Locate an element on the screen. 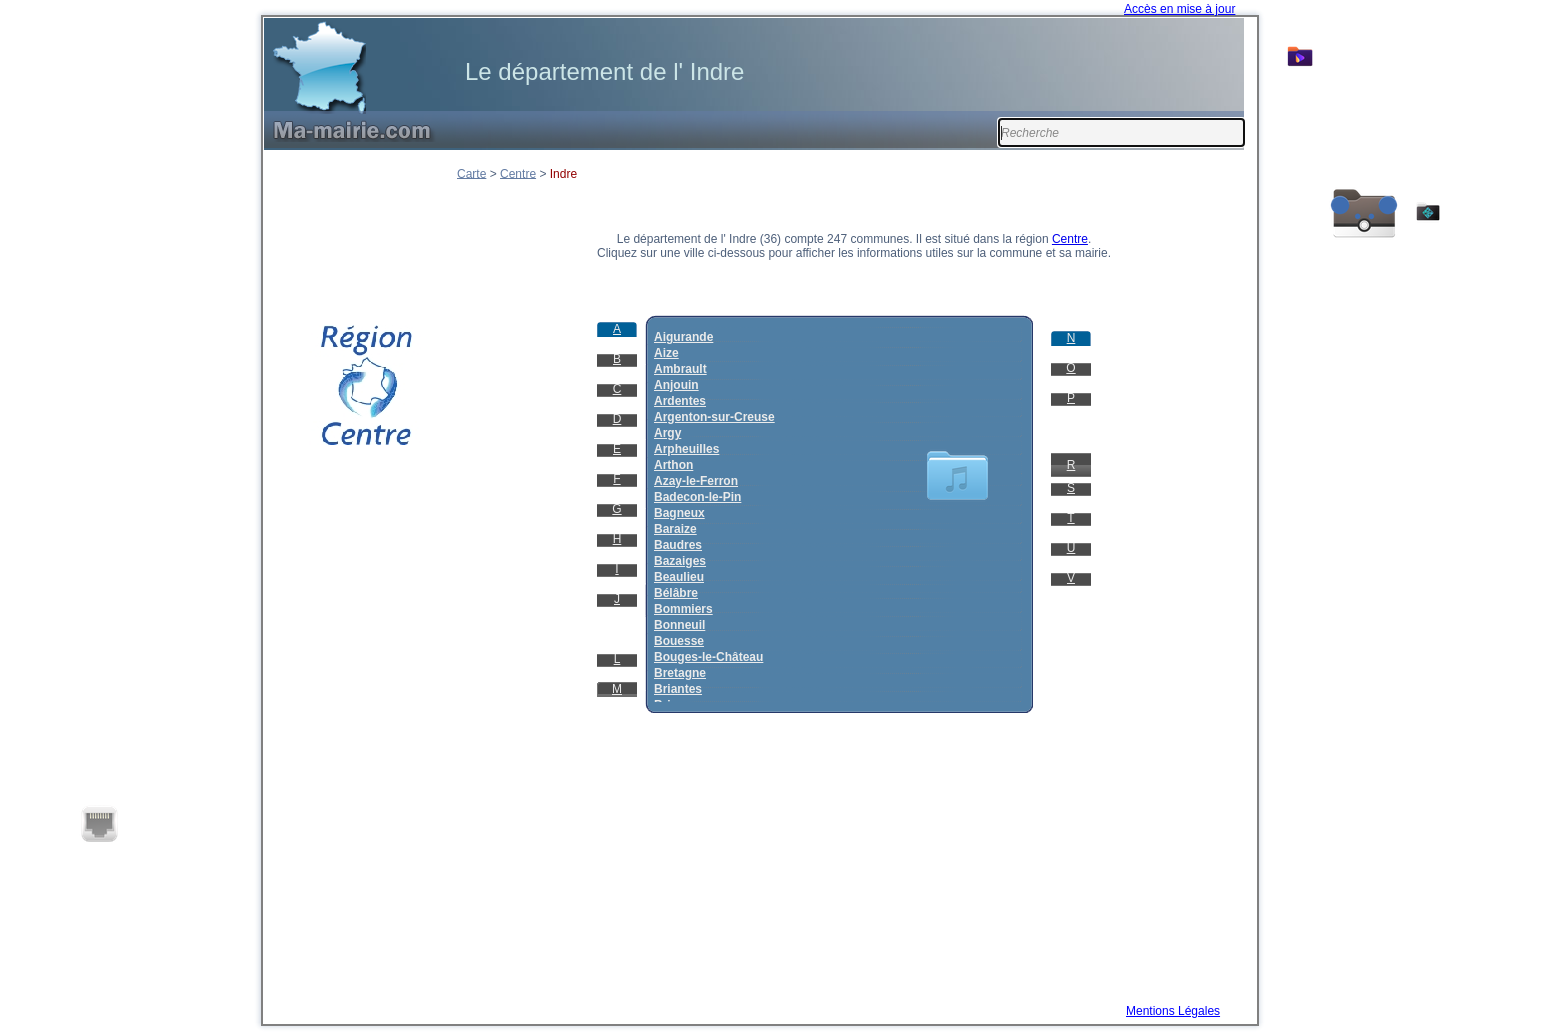  configure audio video bridging network settings is located at coordinates (99, 823).